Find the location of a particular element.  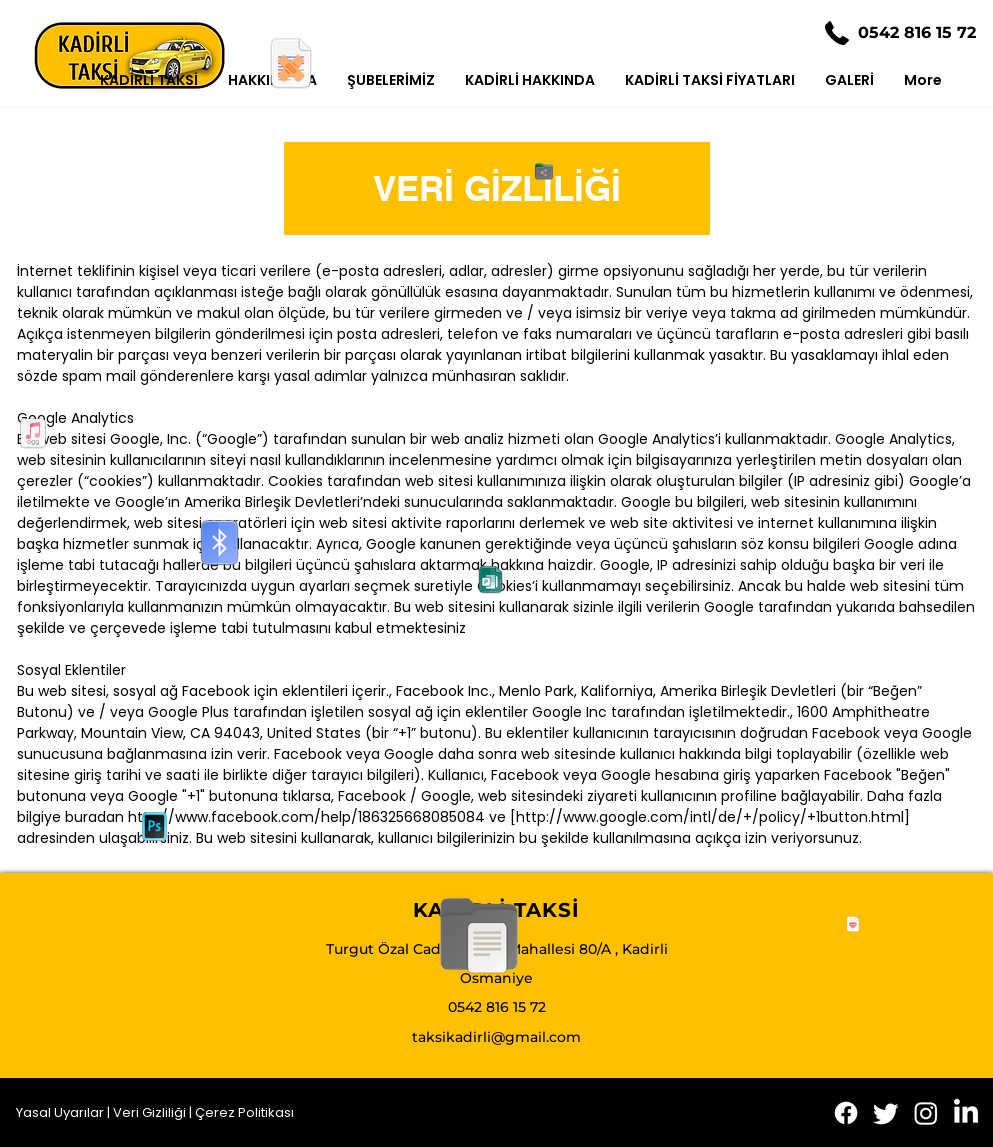

indicates bluetooth is currently active and connected is located at coordinates (219, 542).